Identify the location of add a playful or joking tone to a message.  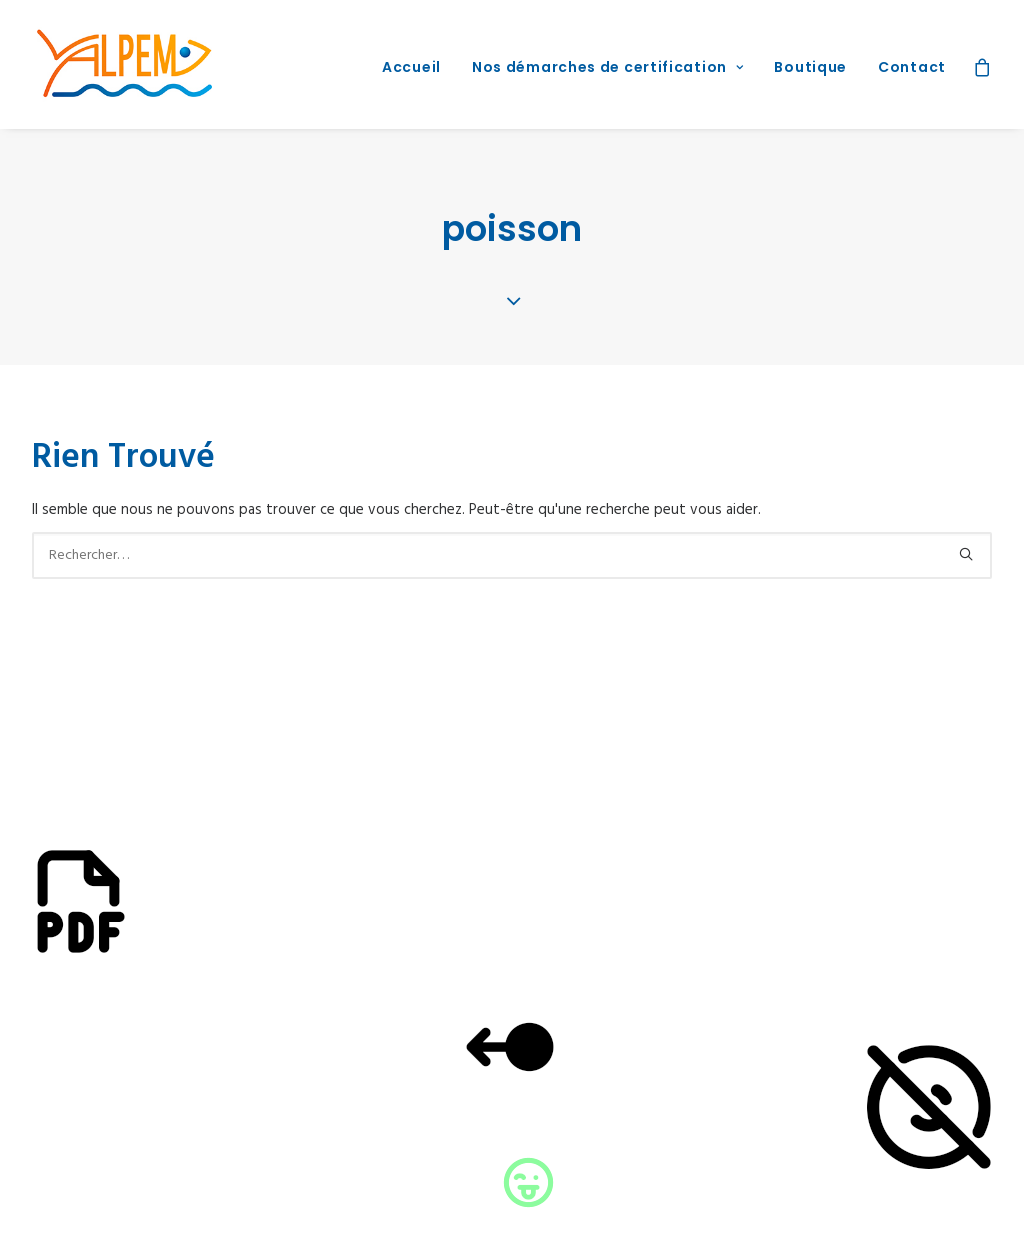
(528, 1182).